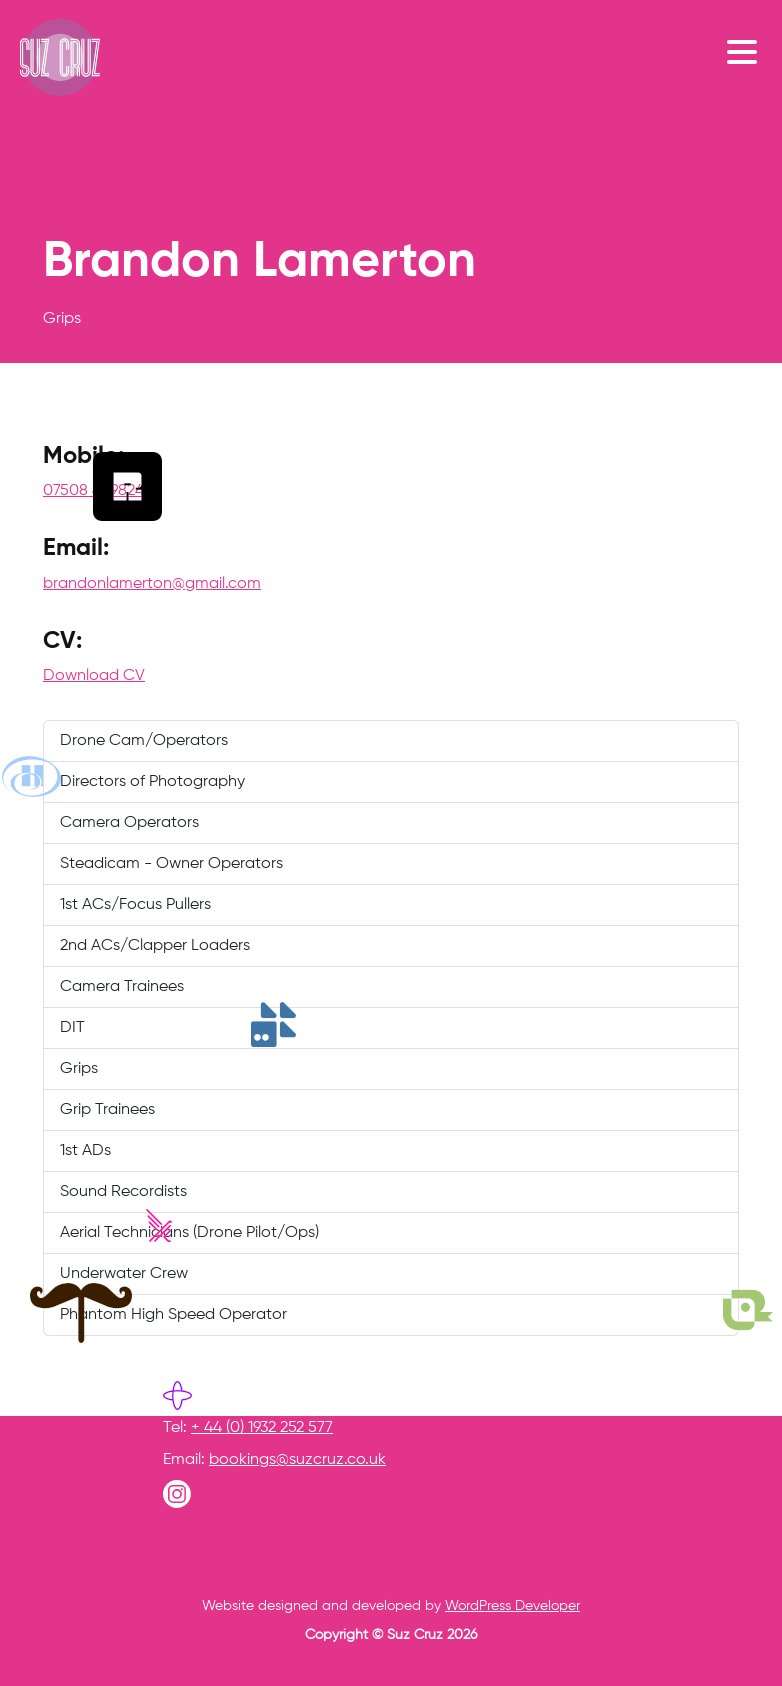 The image size is (782, 1686). Describe the element at coordinates (273, 1024) in the screenshot. I see `open the Firefish app` at that location.